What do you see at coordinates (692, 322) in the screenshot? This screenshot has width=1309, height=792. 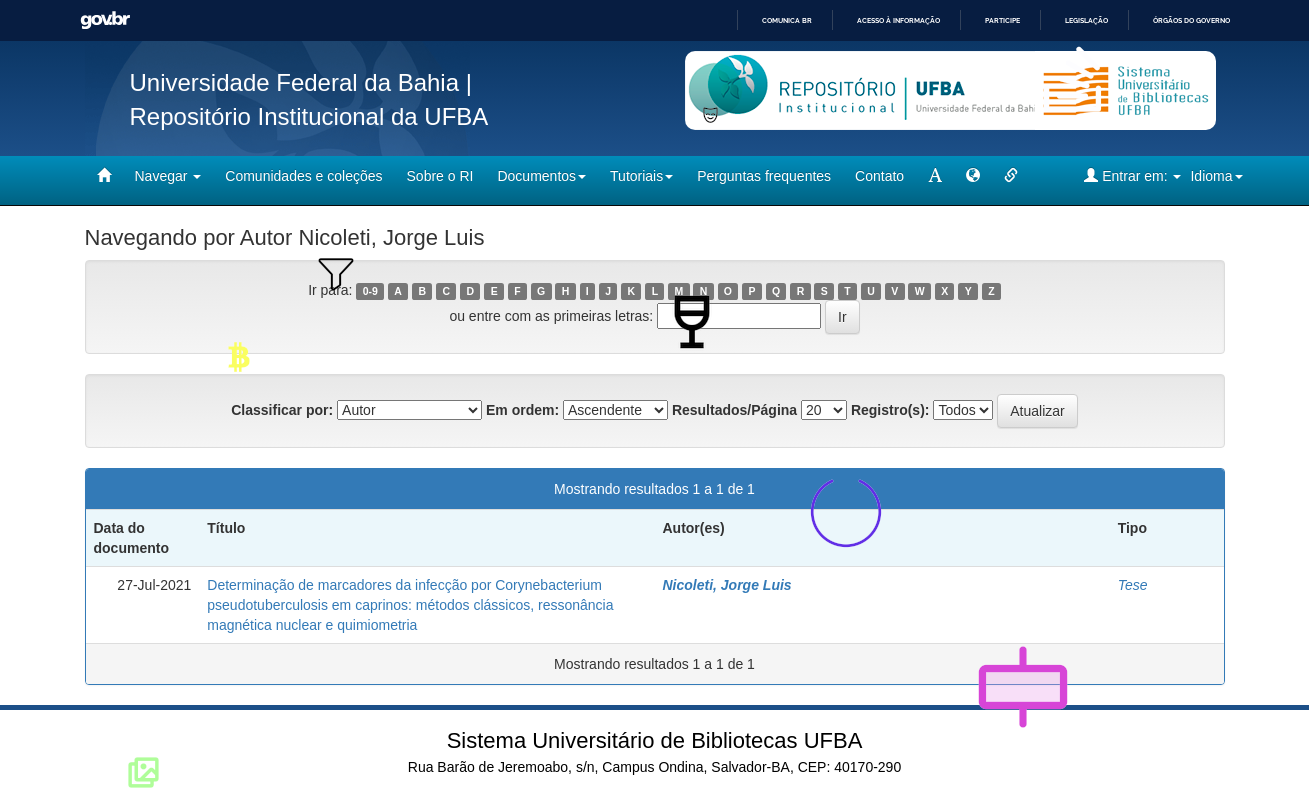 I see `find nearby wine bars or restaurants` at bounding box center [692, 322].